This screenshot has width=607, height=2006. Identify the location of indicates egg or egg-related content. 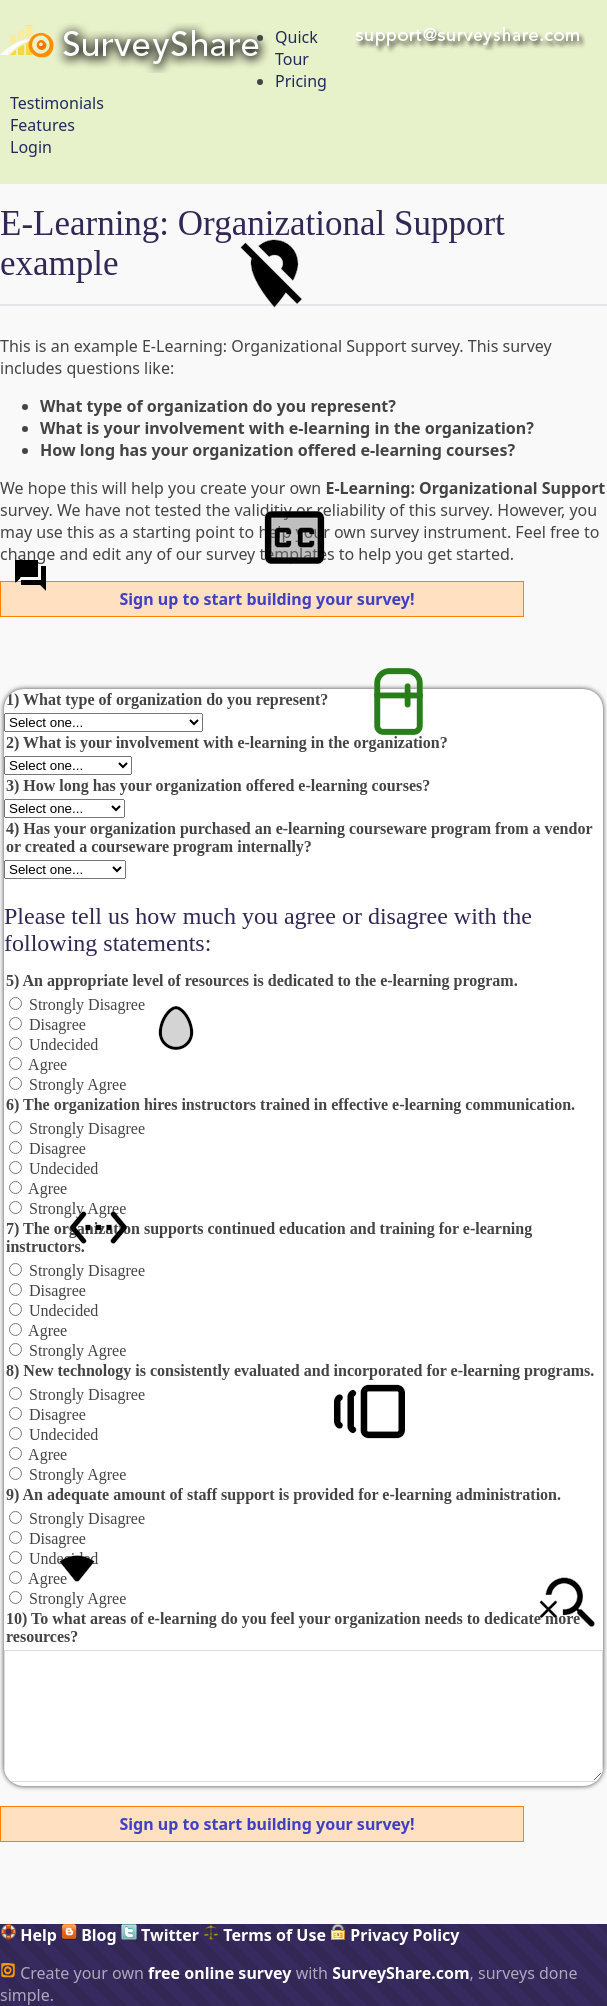
(176, 1028).